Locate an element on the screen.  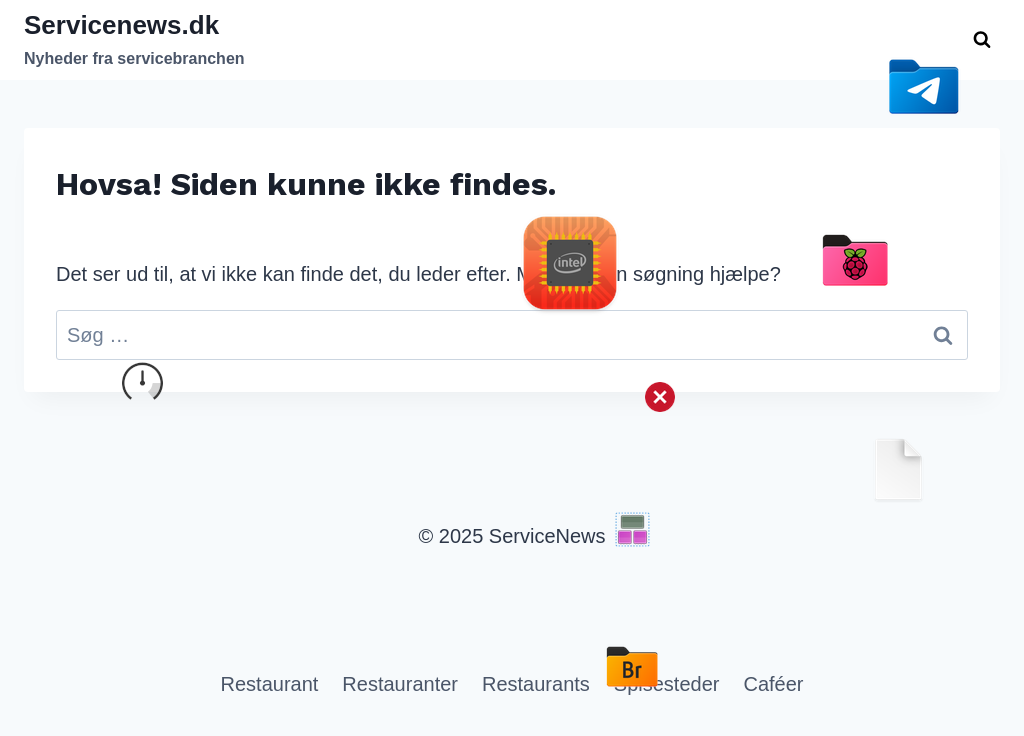
open raspberry pi project files is located at coordinates (855, 262).